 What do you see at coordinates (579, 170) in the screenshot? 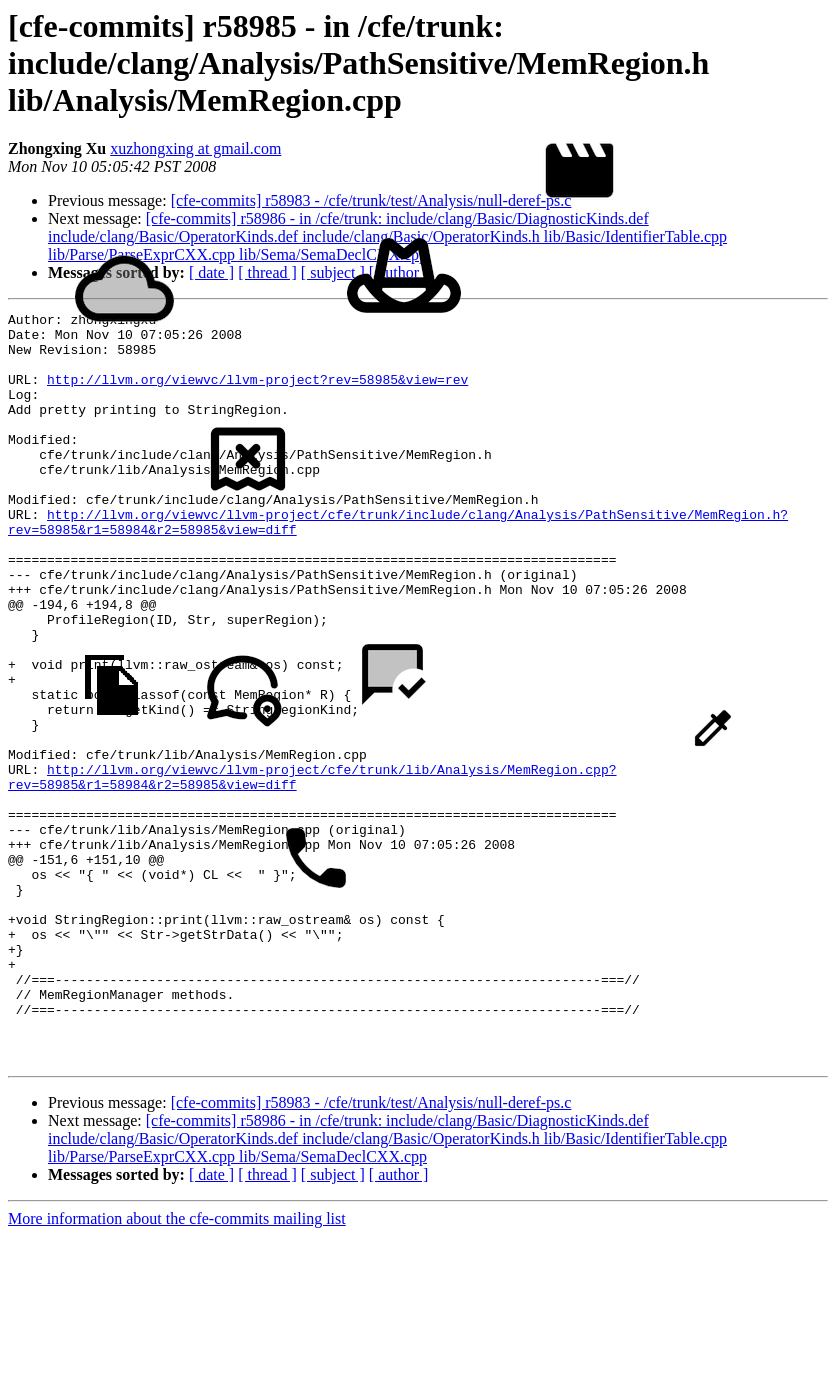
I see `access video or movie content` at bounding box center [579, 170].